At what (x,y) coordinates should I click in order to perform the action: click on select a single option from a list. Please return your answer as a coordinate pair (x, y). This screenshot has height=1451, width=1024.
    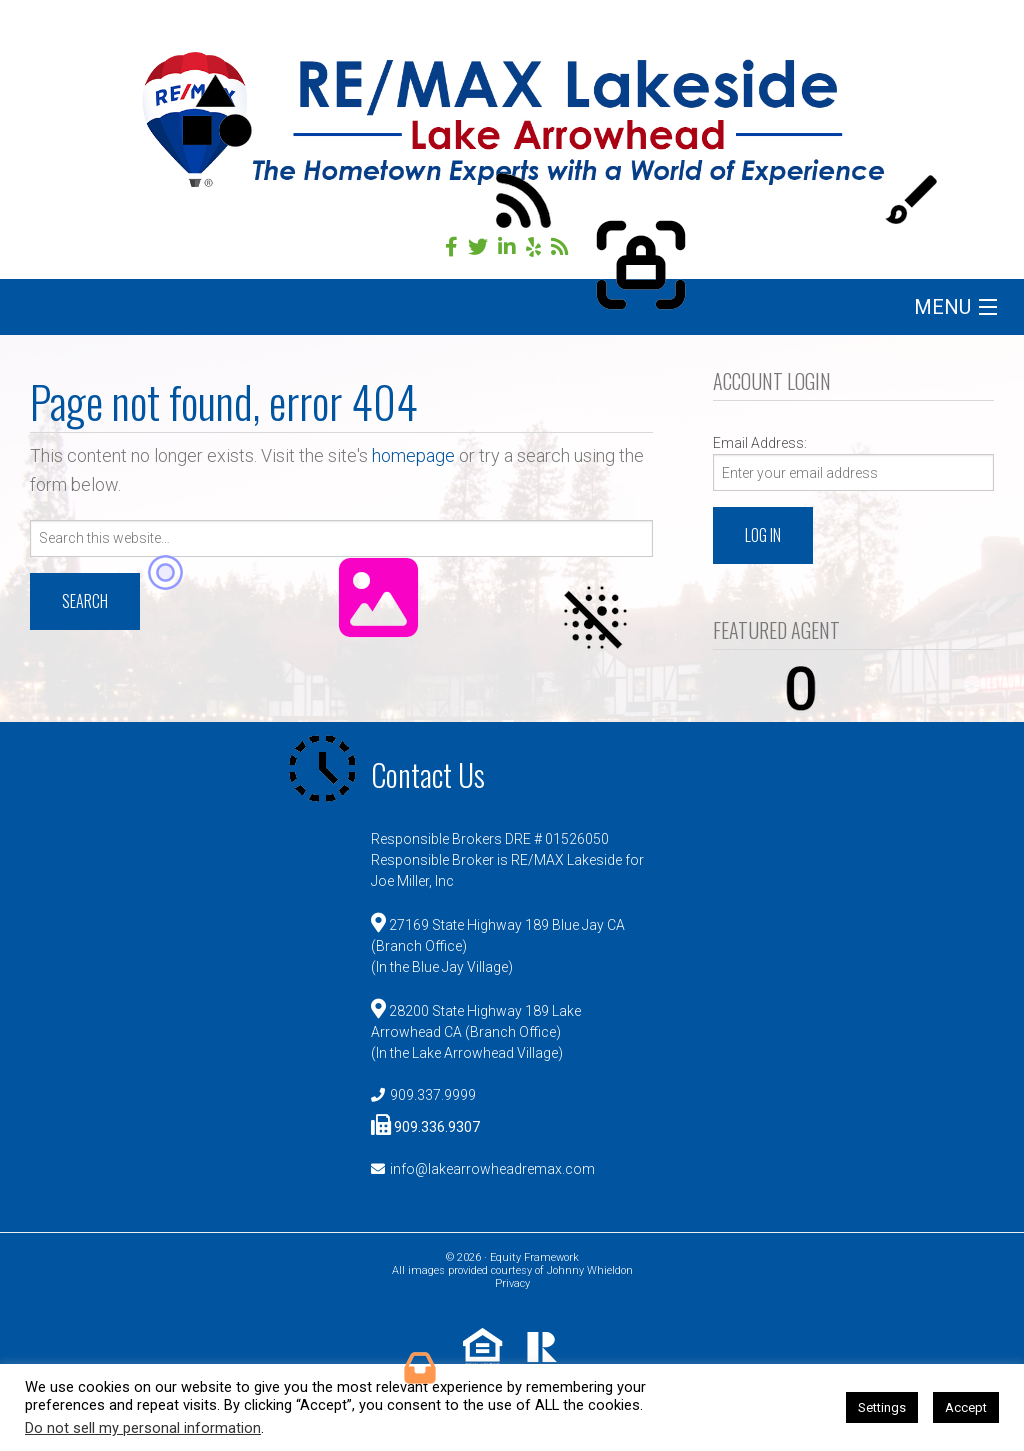
    Looking at the image, I should click on (165, 572).